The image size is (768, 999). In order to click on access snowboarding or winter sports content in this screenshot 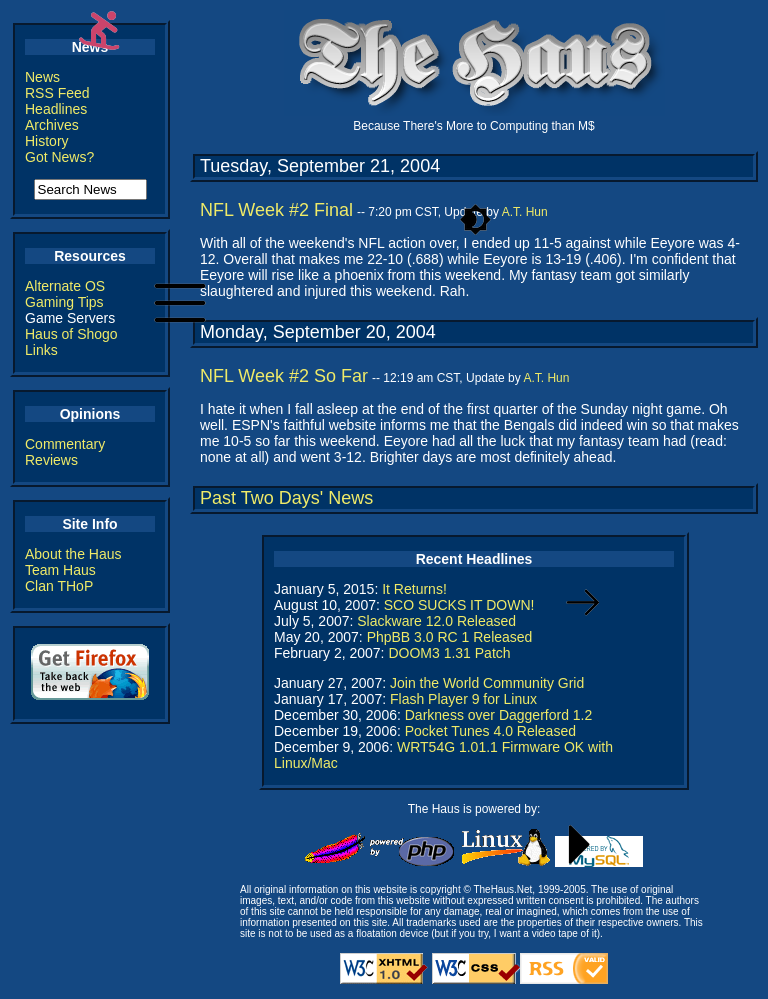, I will do `click(101, 30)`.